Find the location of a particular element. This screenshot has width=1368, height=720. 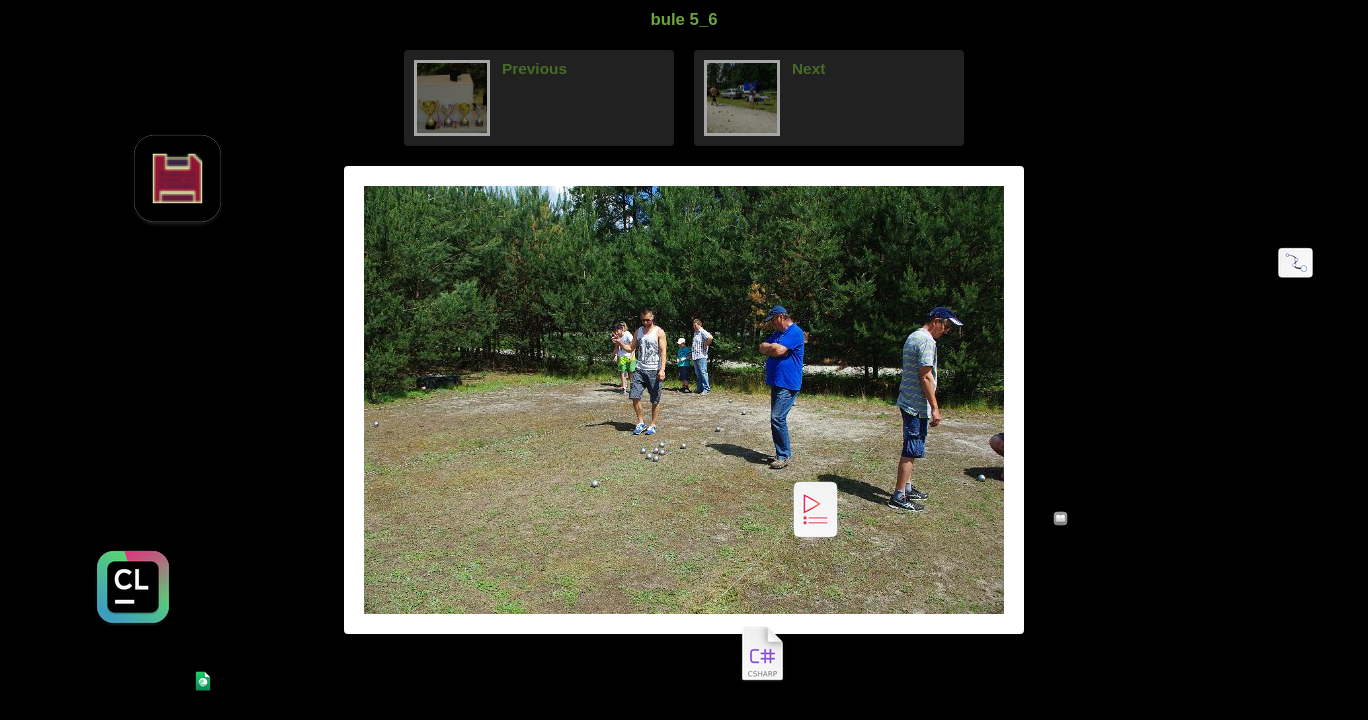

open CLion IDE application is located at coordinates (133, 587).